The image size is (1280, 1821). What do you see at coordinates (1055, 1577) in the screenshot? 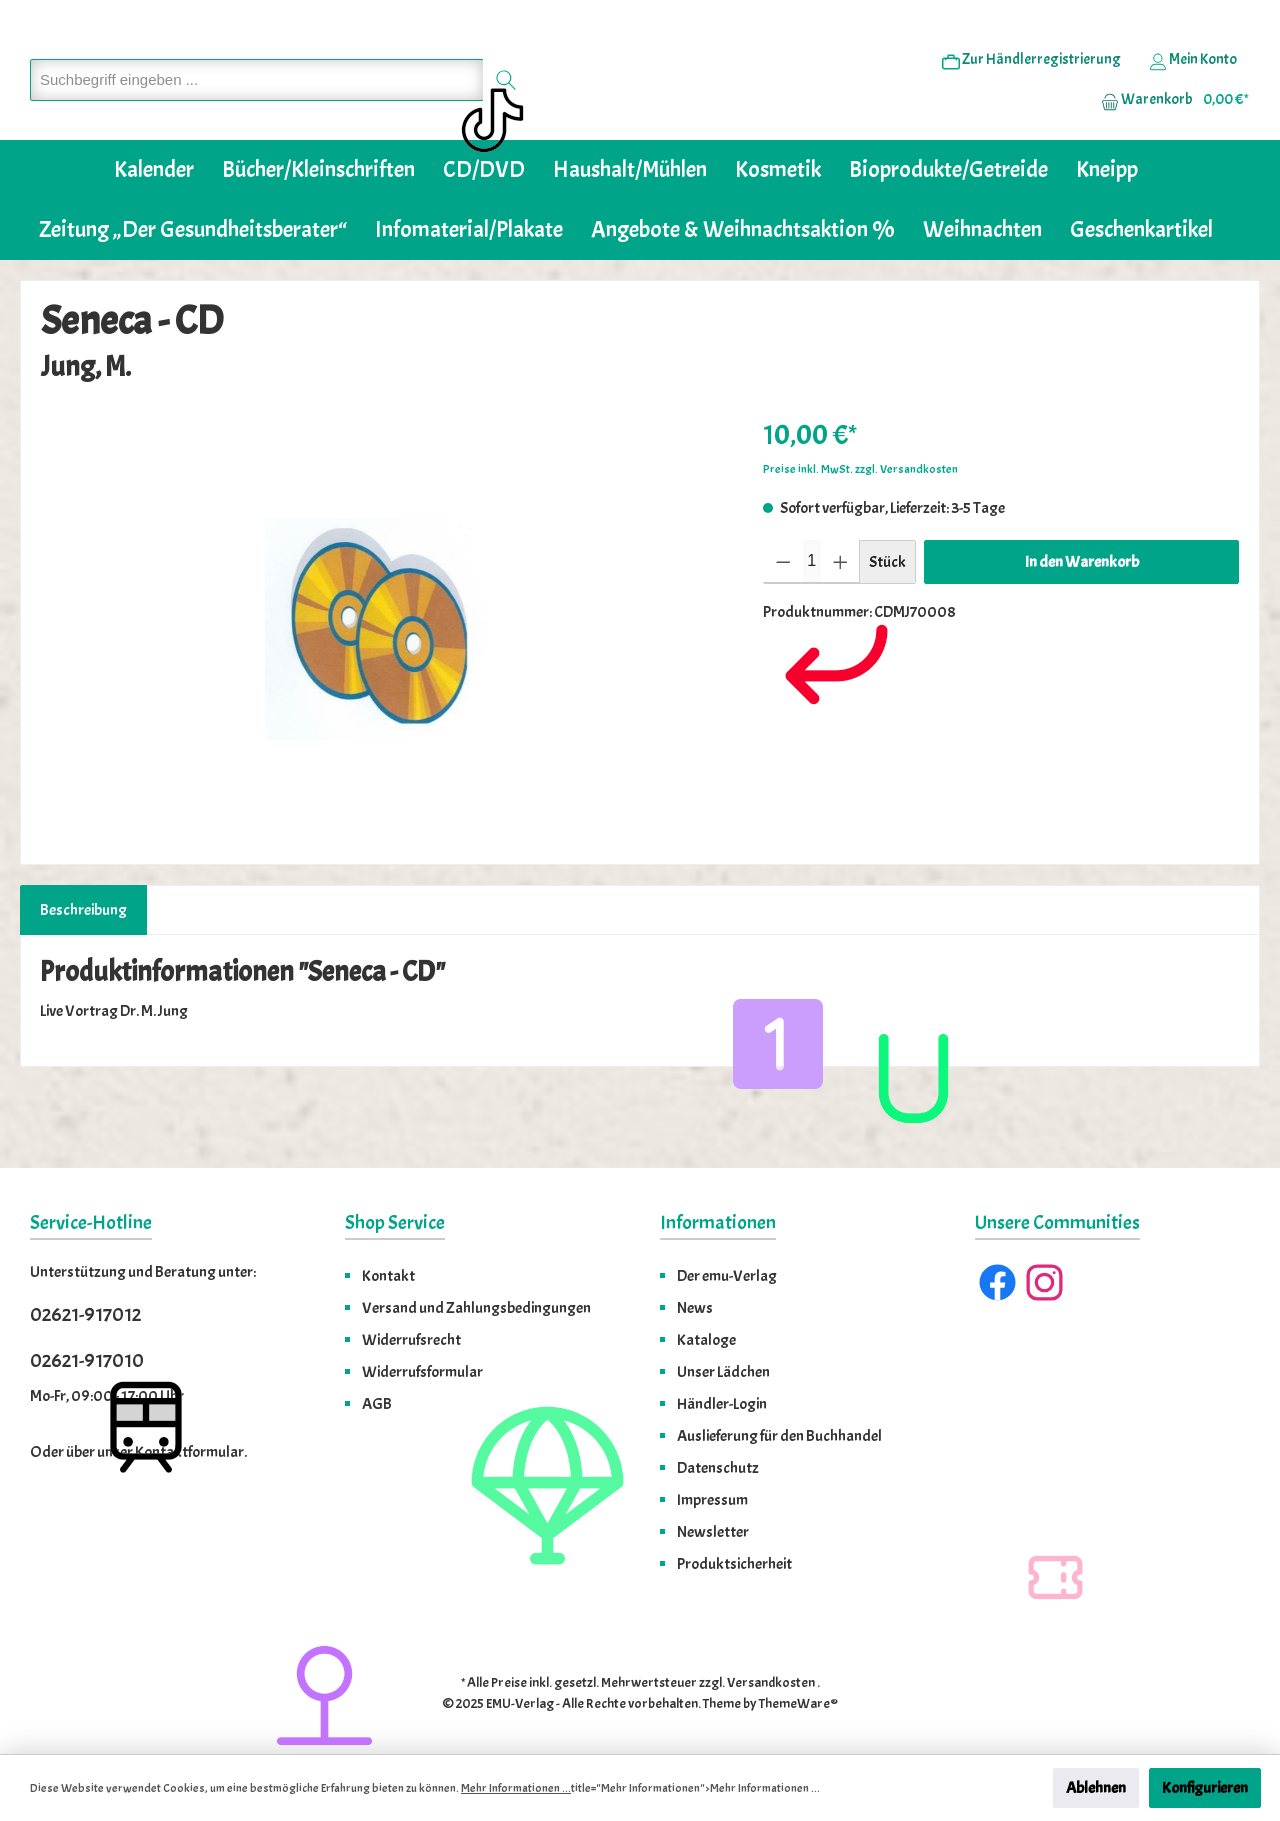
I see `view your tickets or passes` at bounding box center [1055, 1577].